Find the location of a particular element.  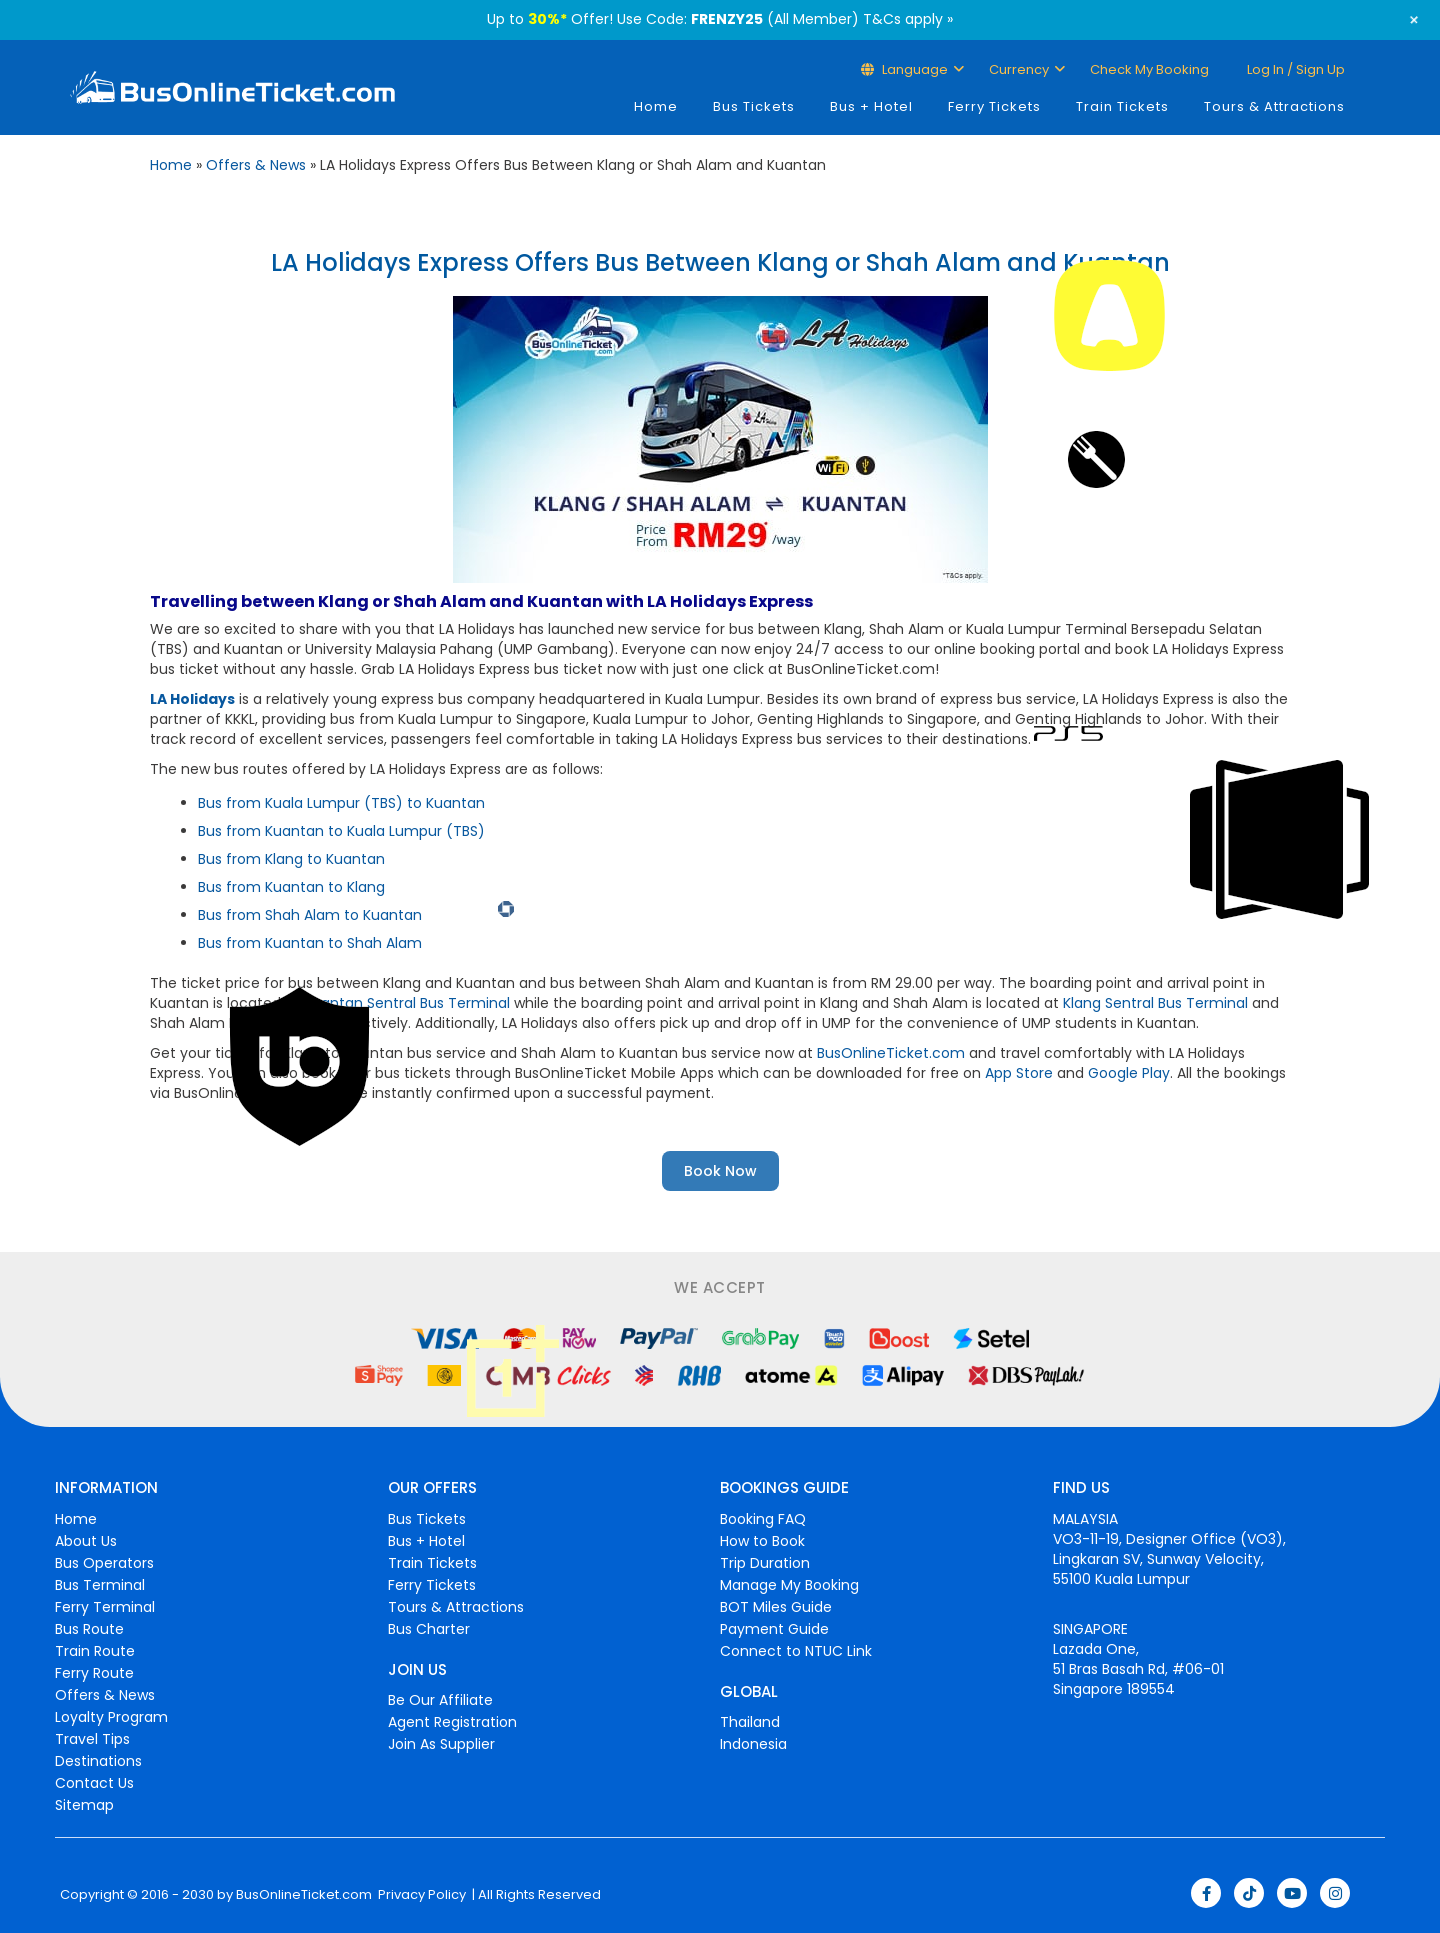

uBlock Origin browser extension logo is located at coordinates (299, 1066).